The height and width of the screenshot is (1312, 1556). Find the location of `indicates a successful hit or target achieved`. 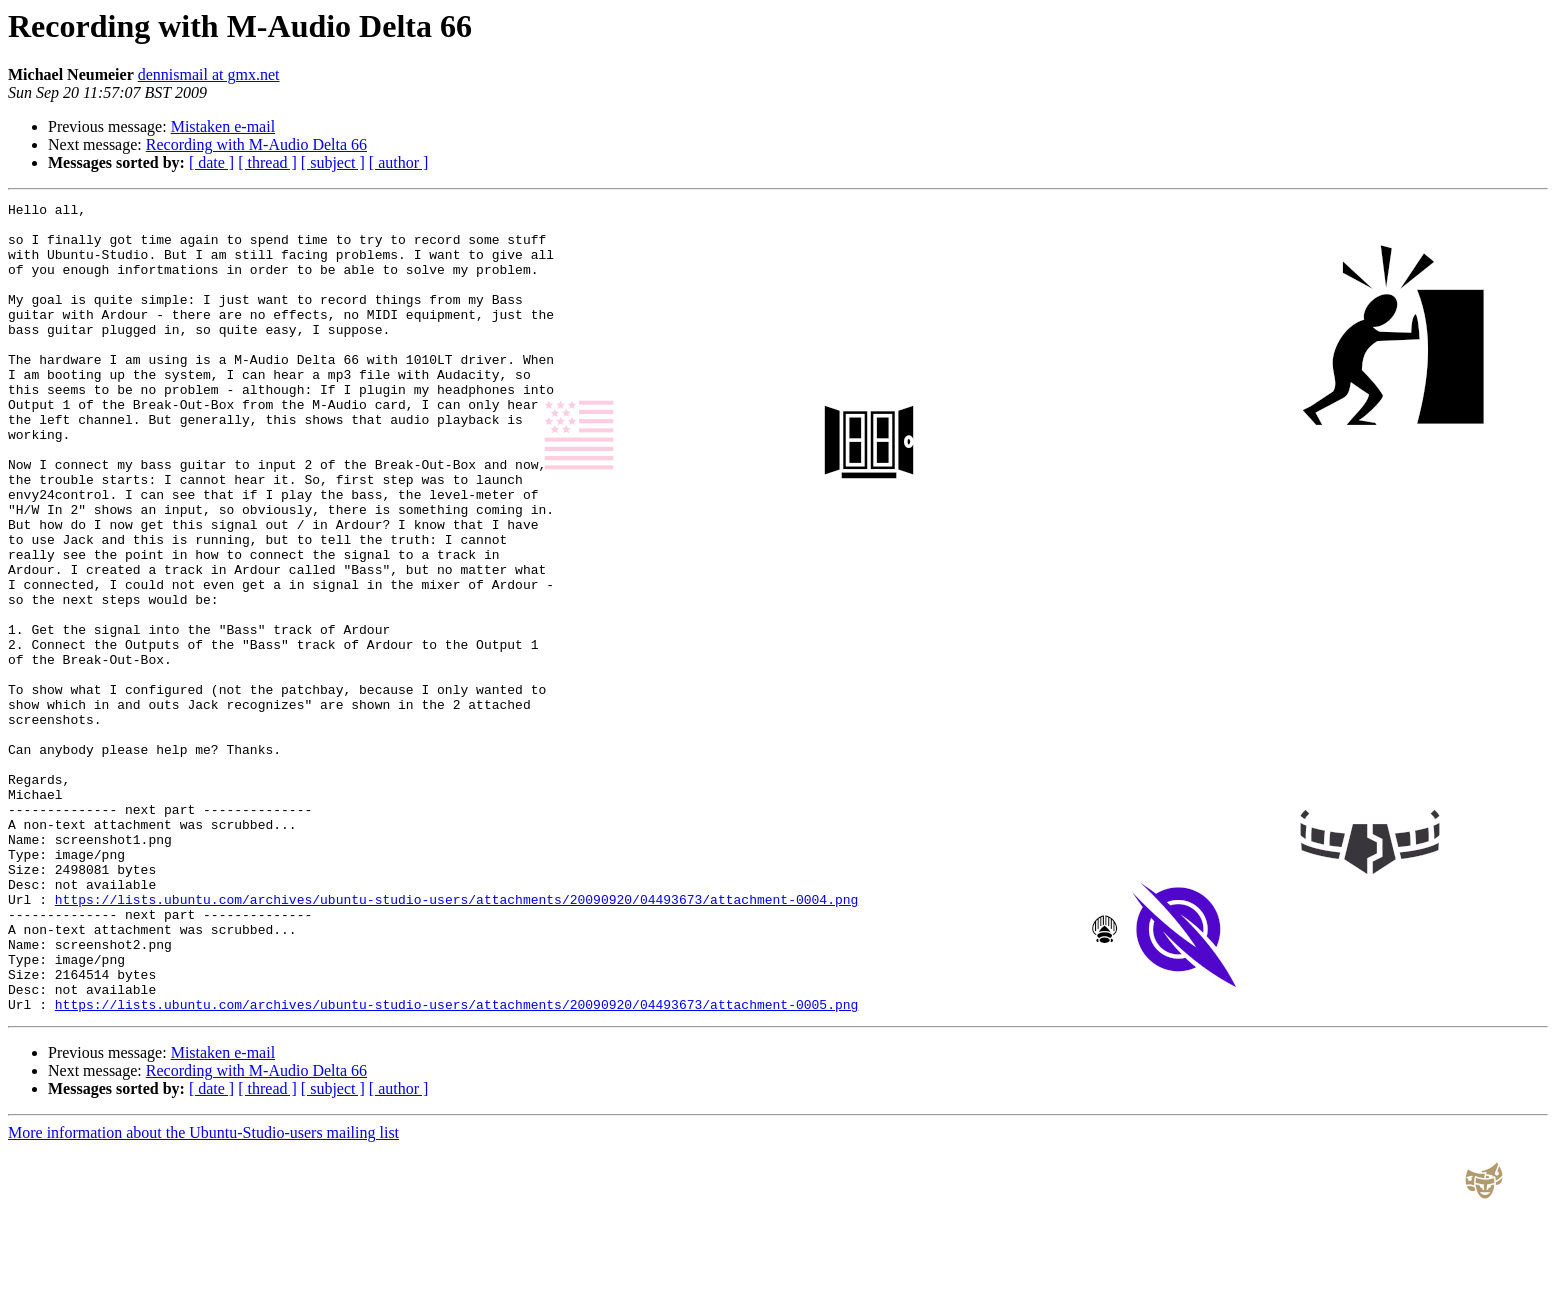

indicates a successful hit or target achieved is located at coordinates (1184, 935).